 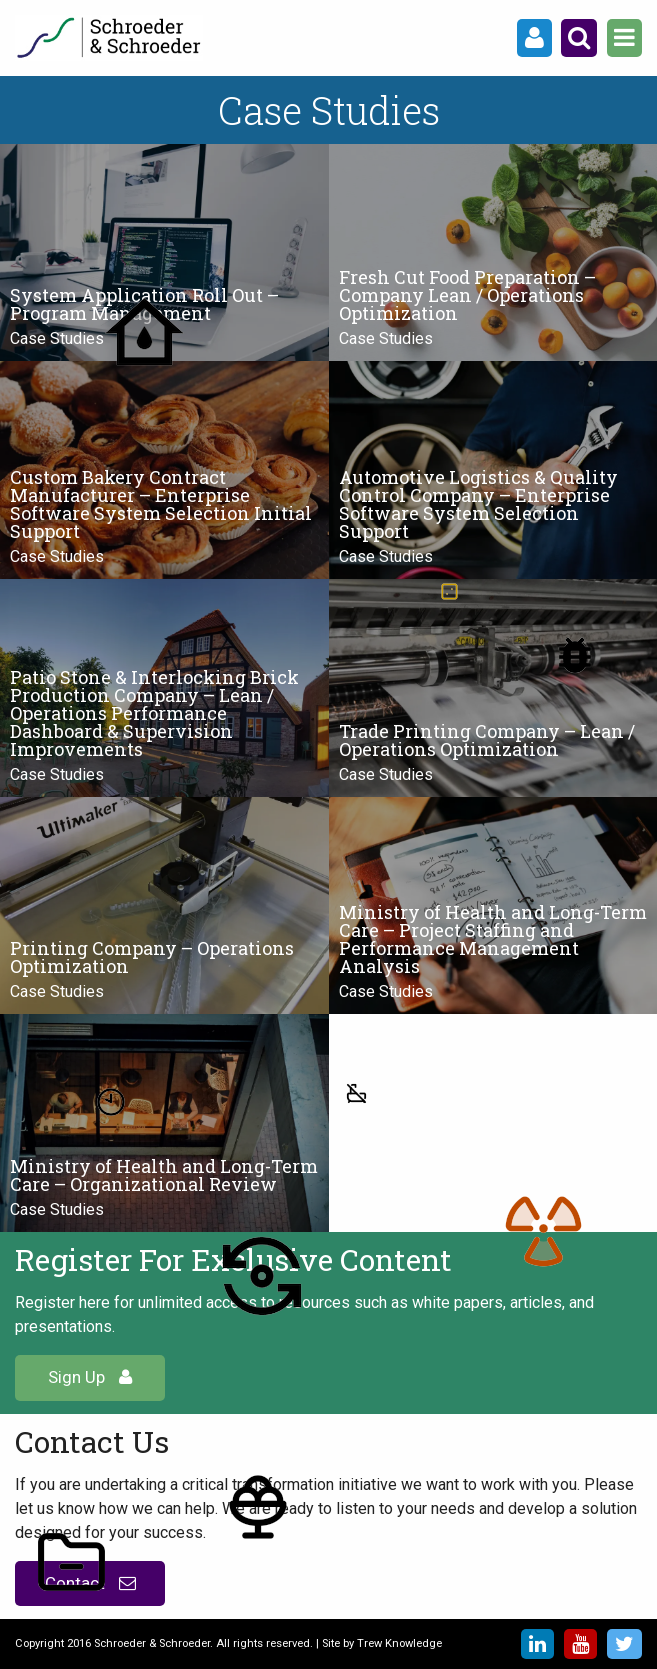 I want to click on report water damage to a property, so click(x=144, y=333).